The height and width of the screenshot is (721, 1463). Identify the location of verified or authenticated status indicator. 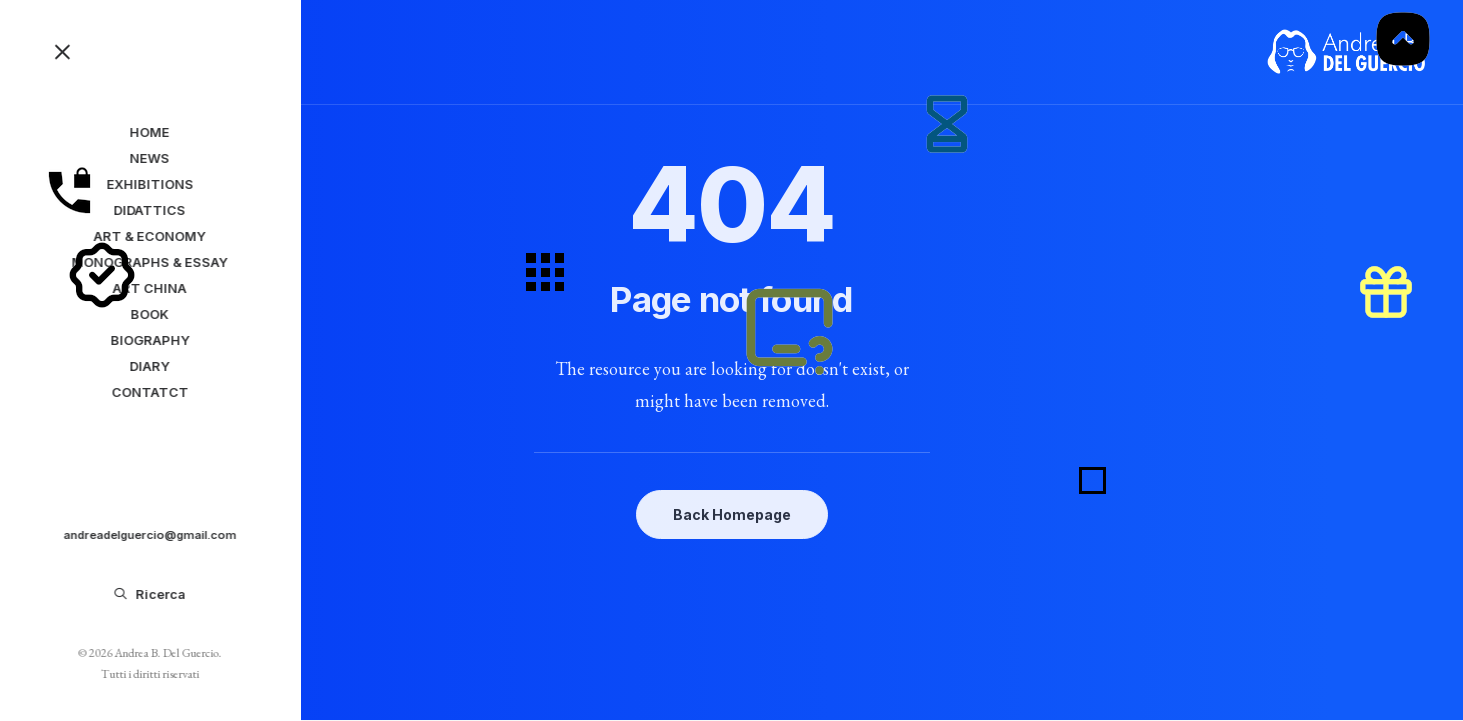
(102, 275).